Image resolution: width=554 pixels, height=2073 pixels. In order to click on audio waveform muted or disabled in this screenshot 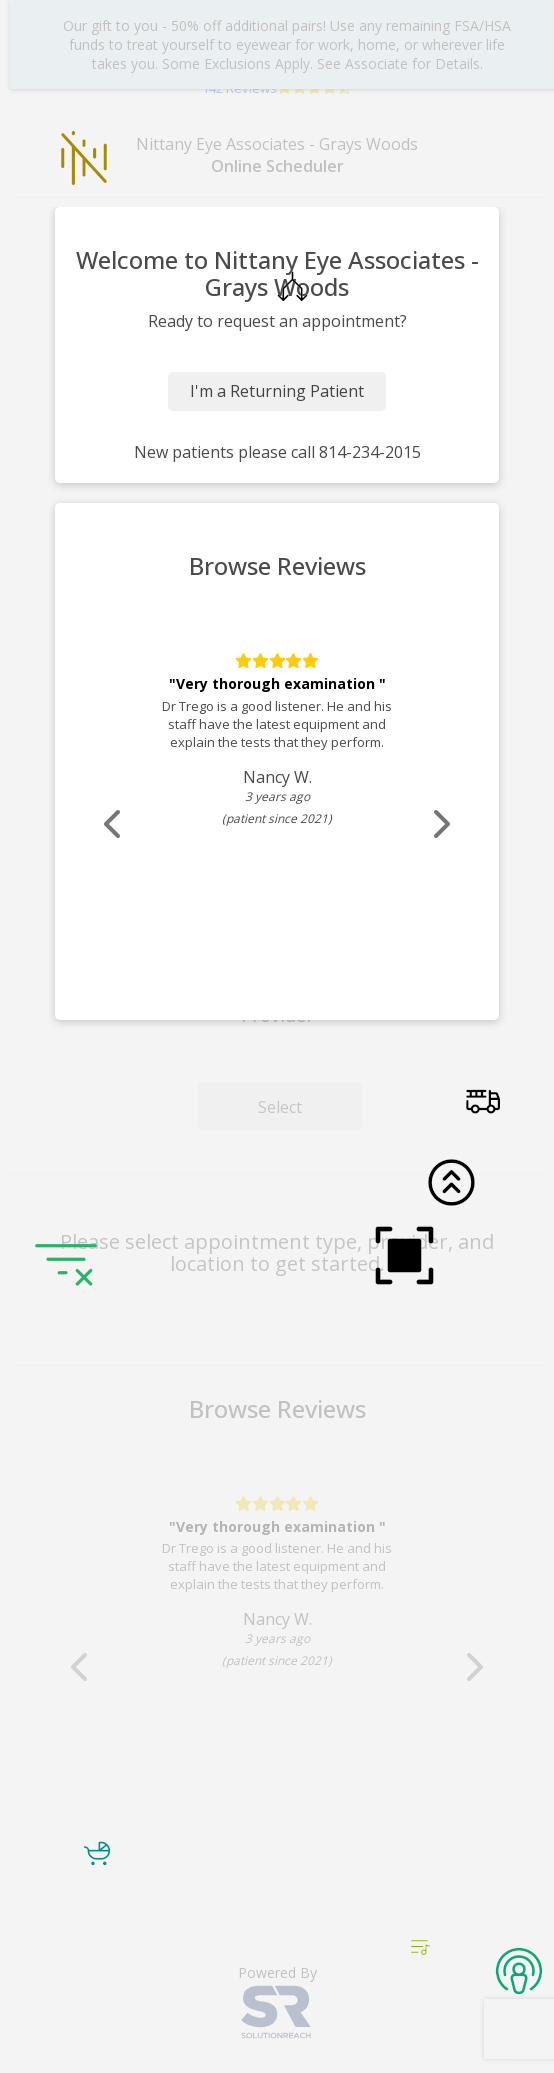, I will do `click(84, 158)`.